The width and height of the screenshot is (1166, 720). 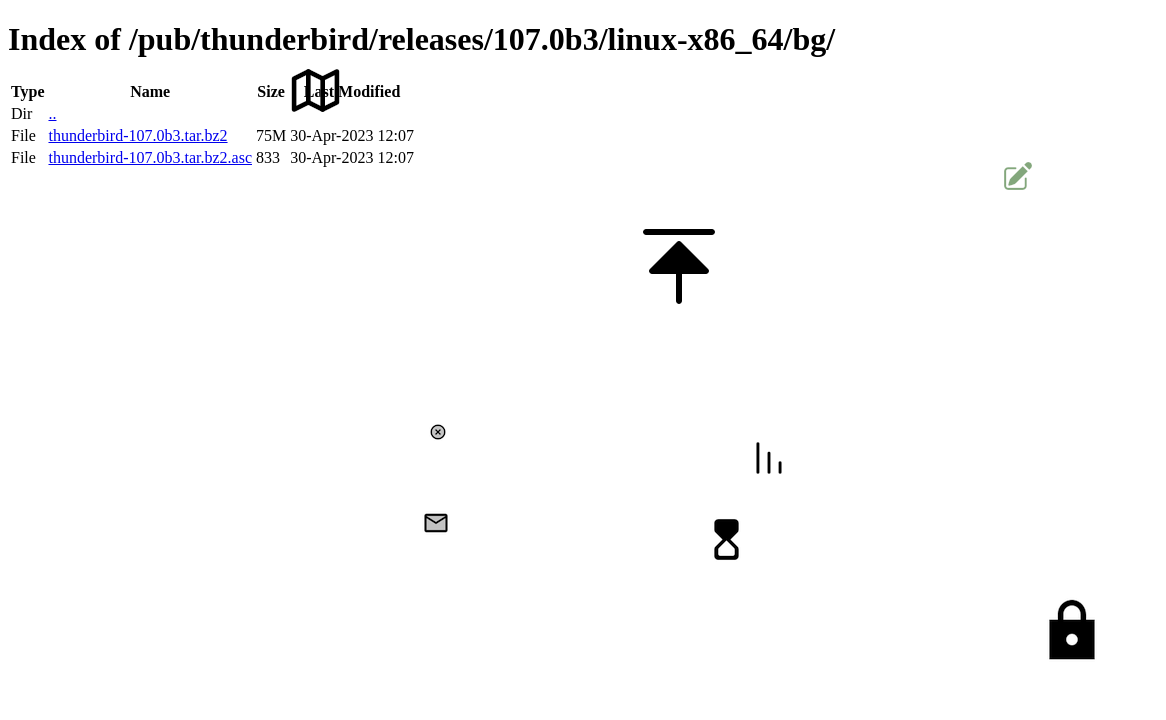 What do you see at coordinates (726, 539) in the screenshot?
I see `indicates loading or processing in progress` at bounding box center [726, 539].